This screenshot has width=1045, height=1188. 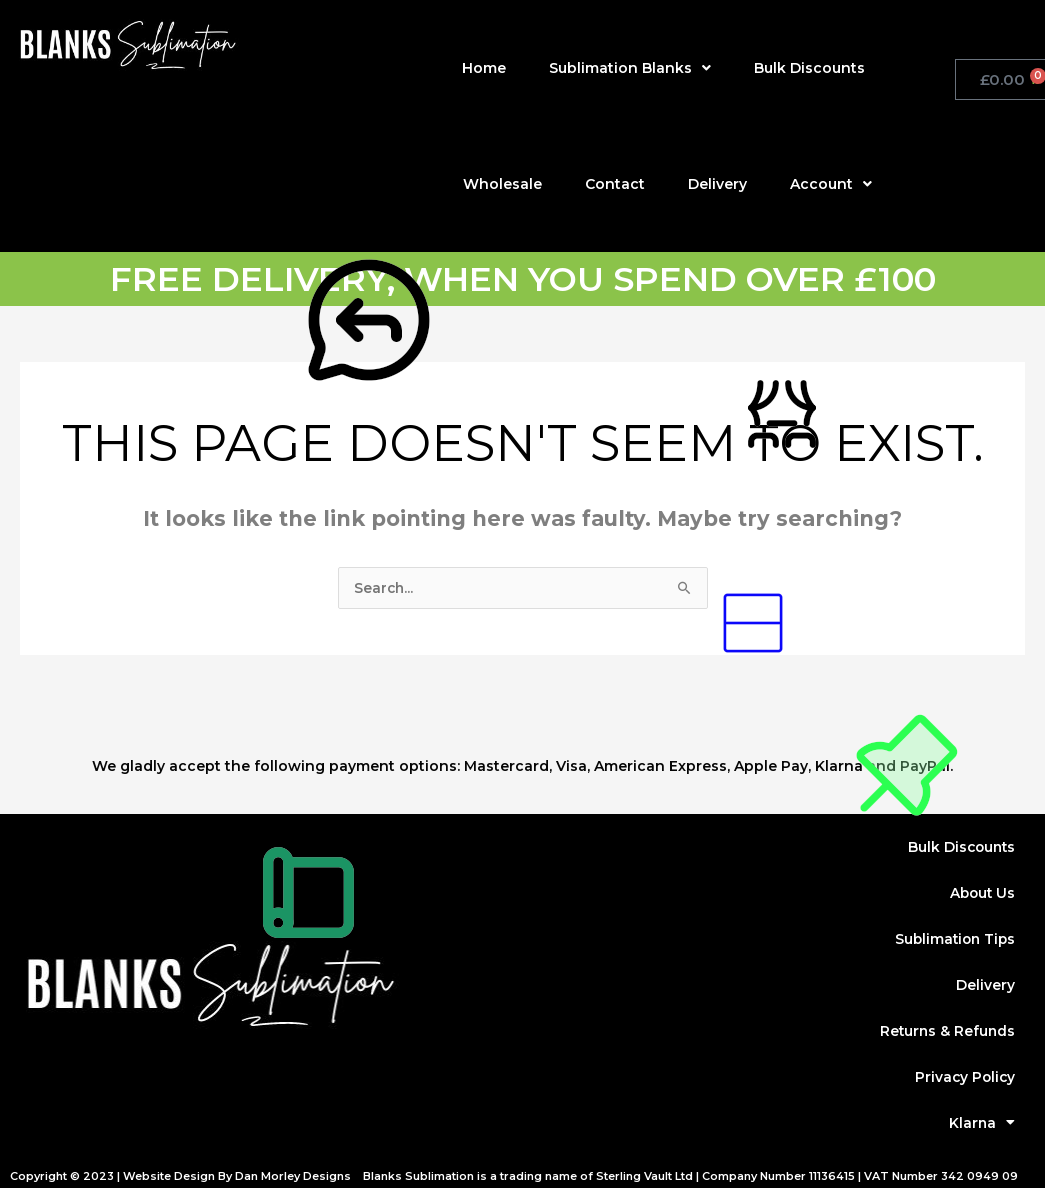 I want to click on change wallpaper or background image, so click(x=308, y=892).